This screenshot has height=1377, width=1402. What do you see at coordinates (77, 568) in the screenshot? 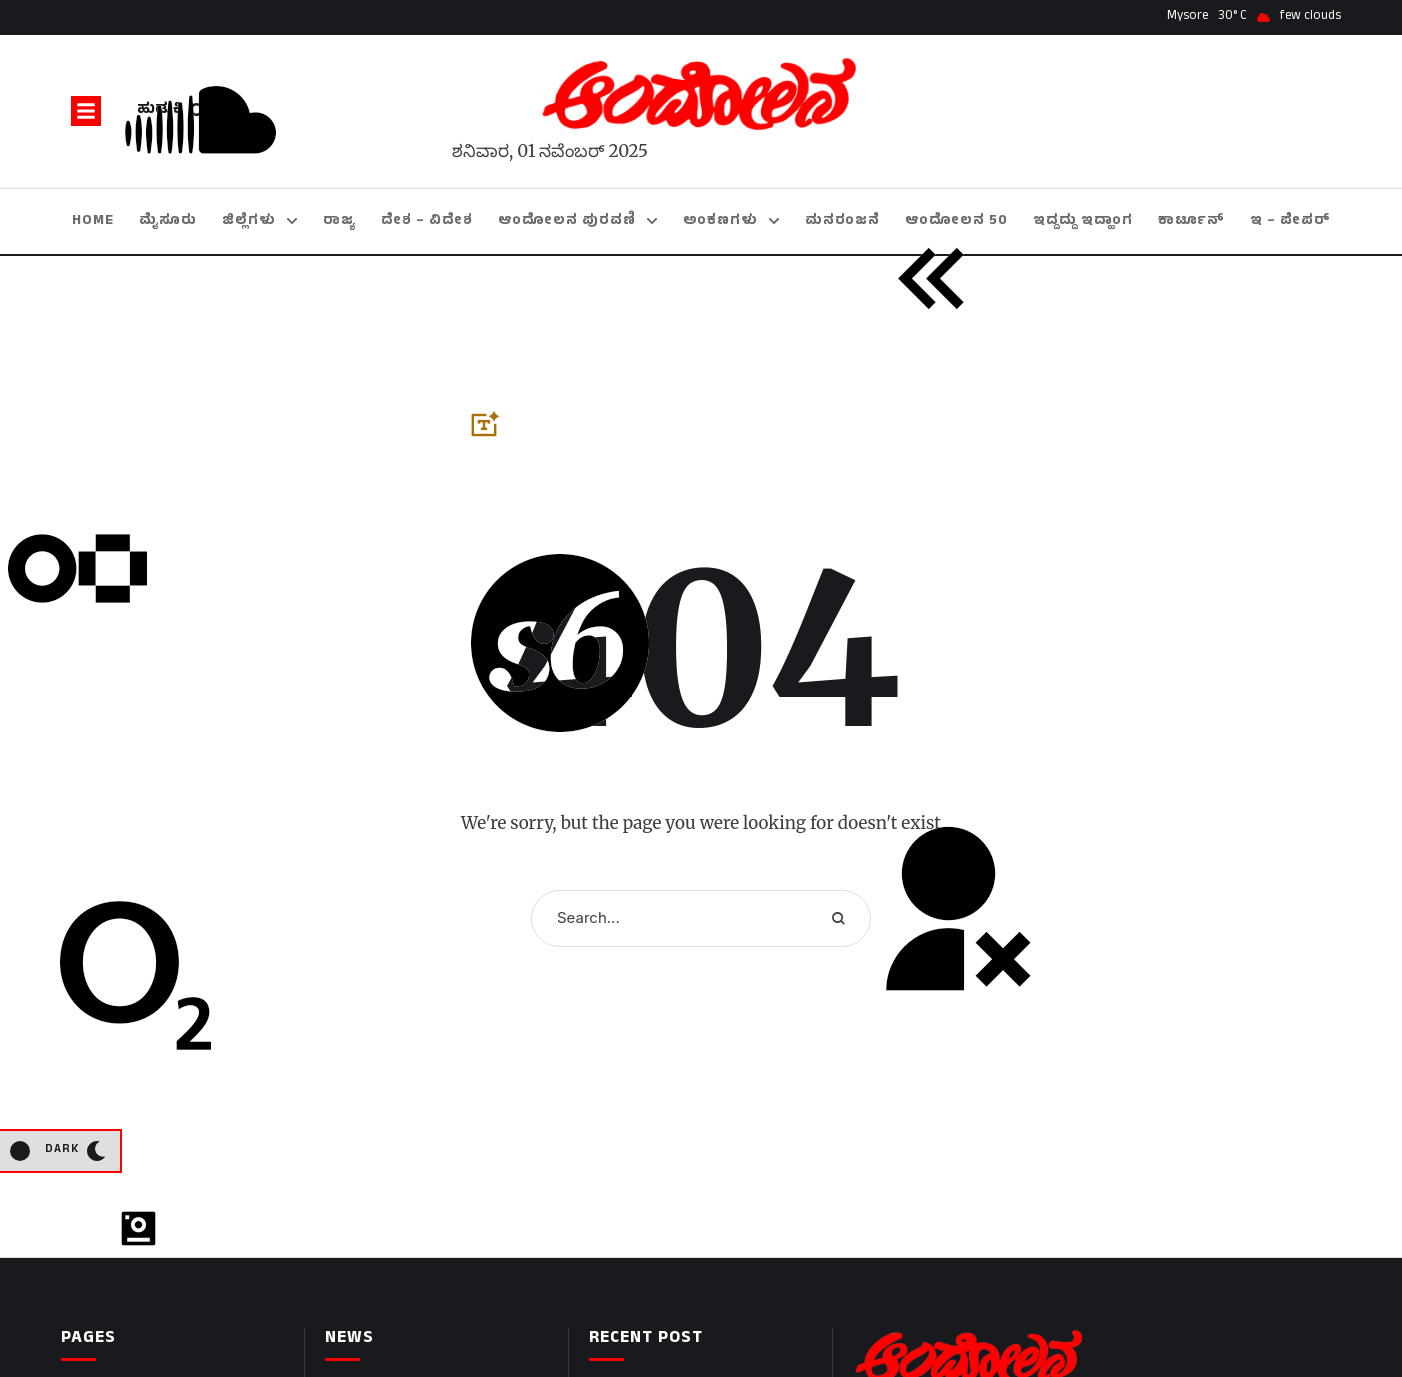
I see `open the Eight sleep tracking app` at bounding box center [77, 568].